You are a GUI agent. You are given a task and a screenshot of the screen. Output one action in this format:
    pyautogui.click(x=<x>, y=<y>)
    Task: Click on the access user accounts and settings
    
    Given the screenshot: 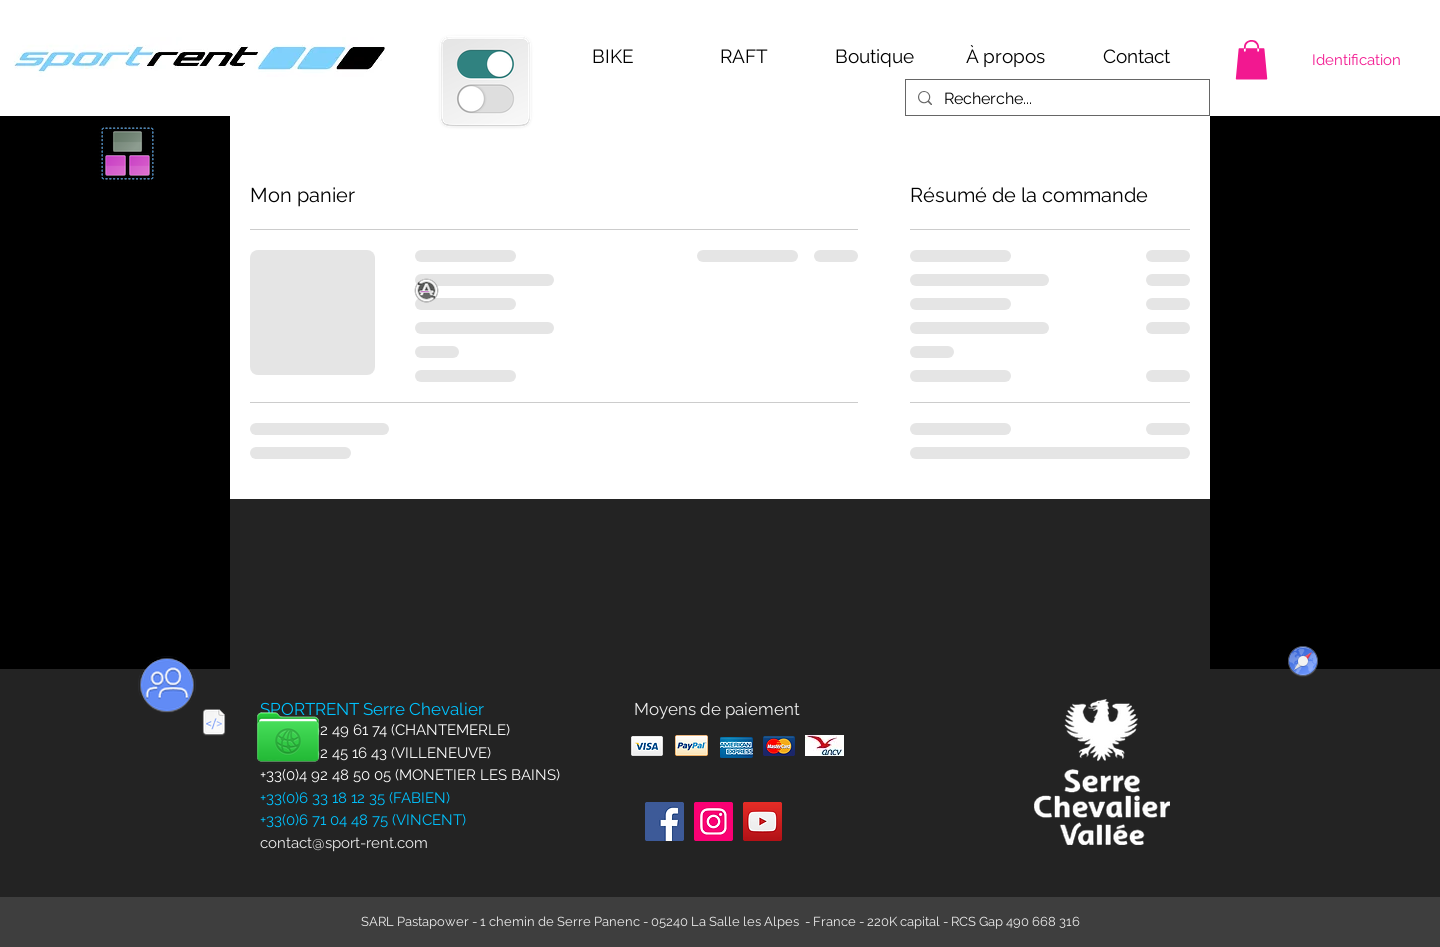 What is the action you would take?
    pyautogui.click(x=167, y=685)
    